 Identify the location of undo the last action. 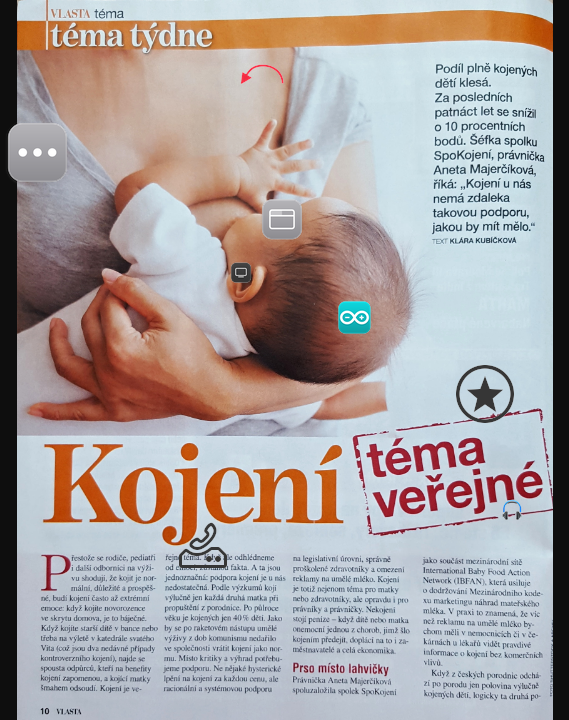
(262, 74).